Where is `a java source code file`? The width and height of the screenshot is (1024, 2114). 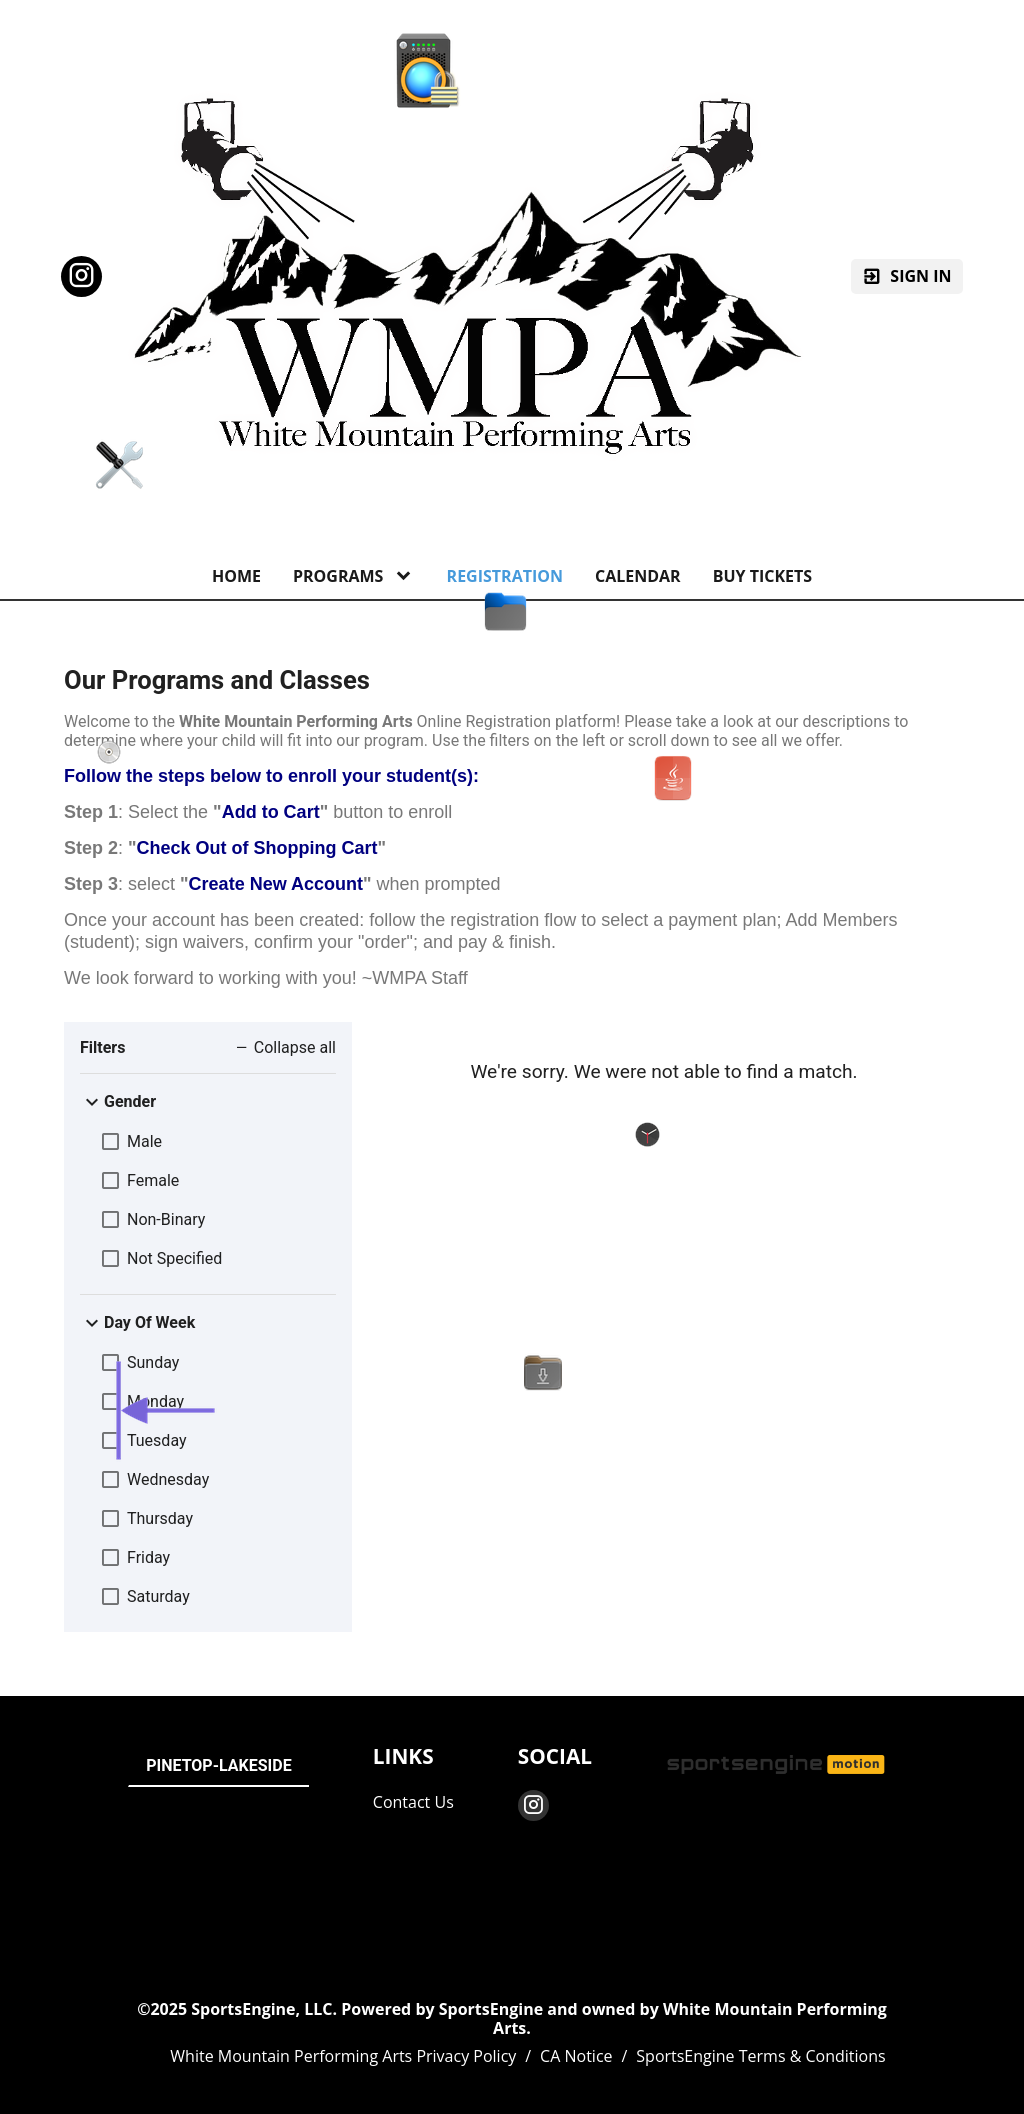 a java source code file is located at coordinates (673, 778).